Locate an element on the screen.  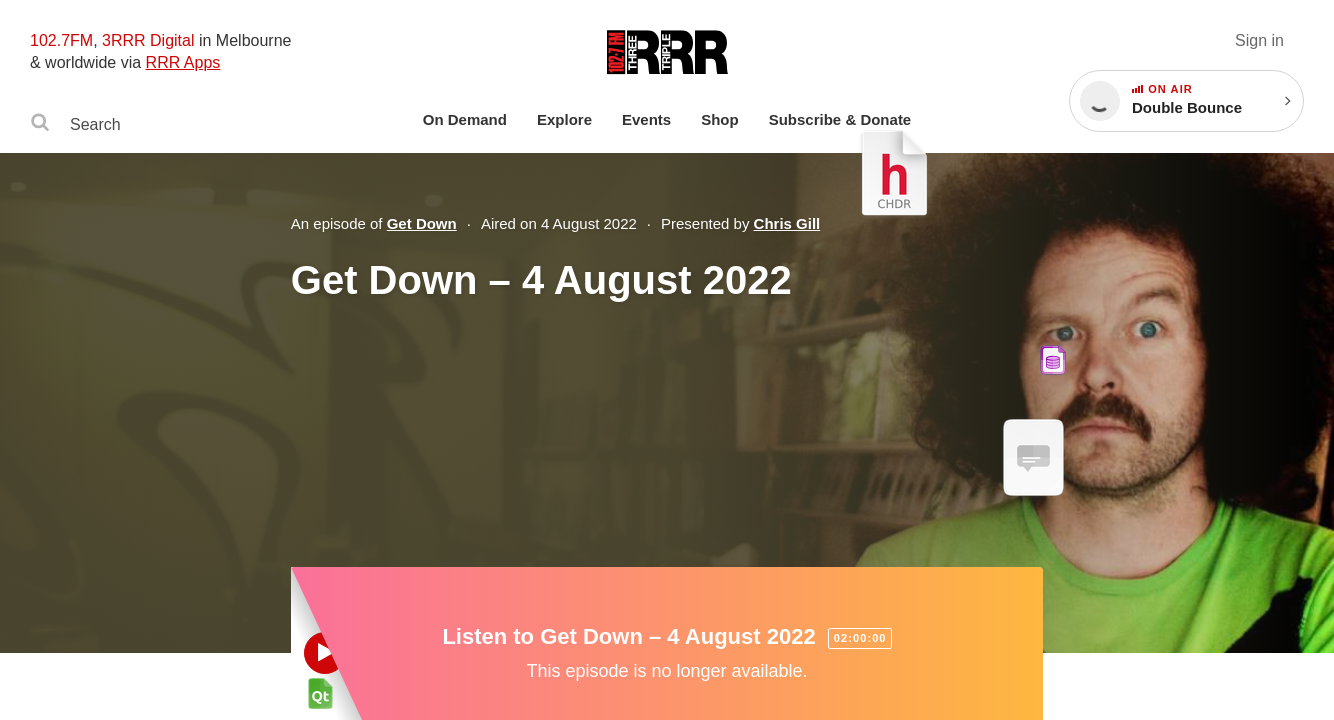
a C/C++ header file (.h) is located at coordinates (894, 174).